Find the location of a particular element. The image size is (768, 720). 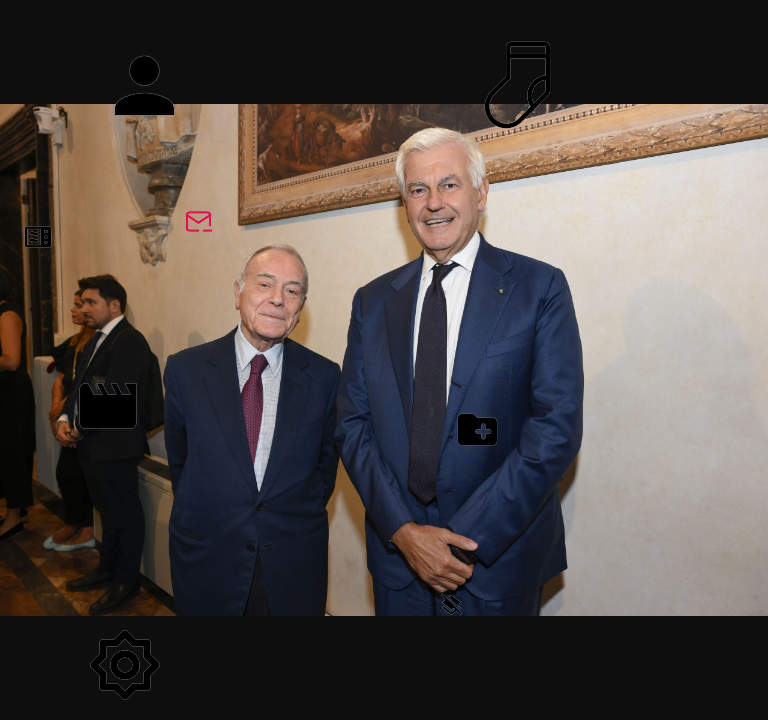

browse clothing or apparel items is located at coordinates (520, 83).